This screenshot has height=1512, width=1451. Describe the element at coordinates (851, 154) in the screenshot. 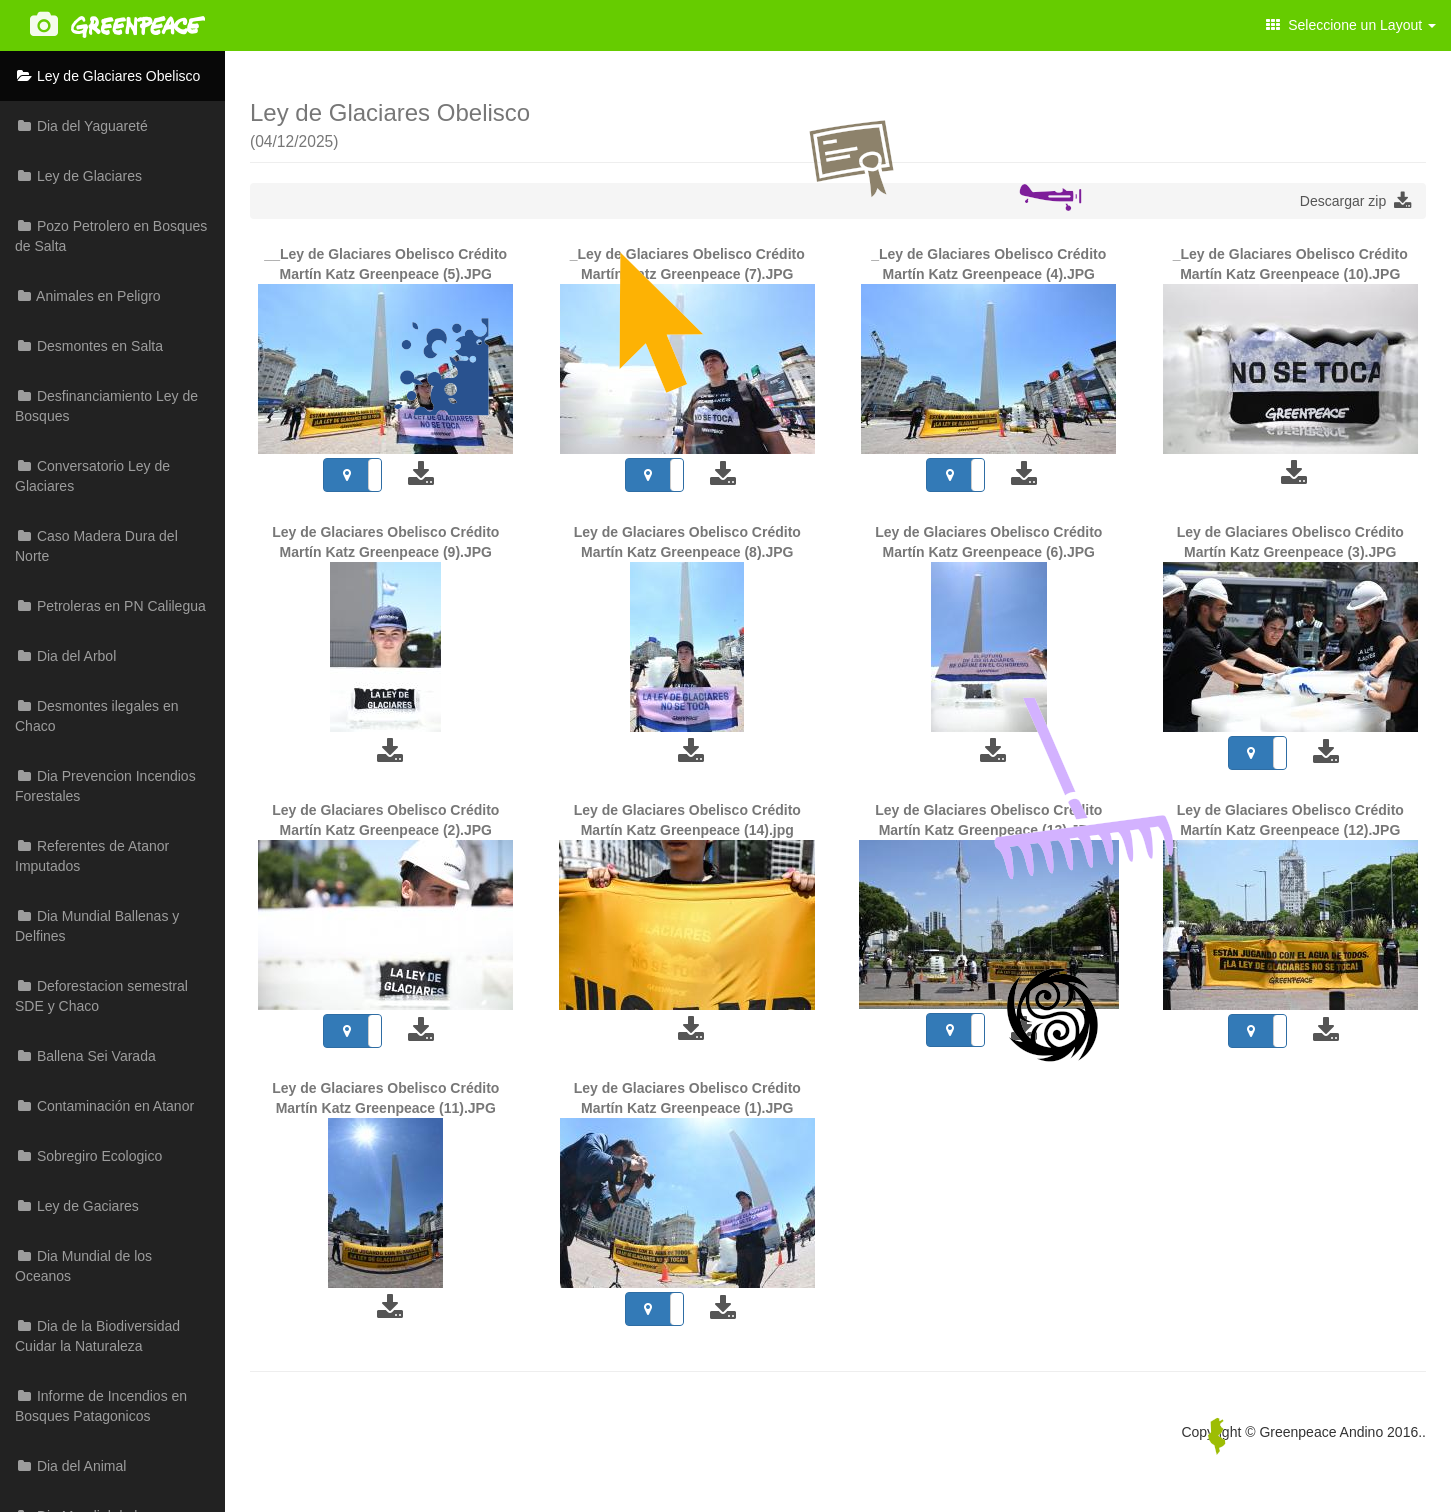

I see `view your certificates or achievements` at that location.